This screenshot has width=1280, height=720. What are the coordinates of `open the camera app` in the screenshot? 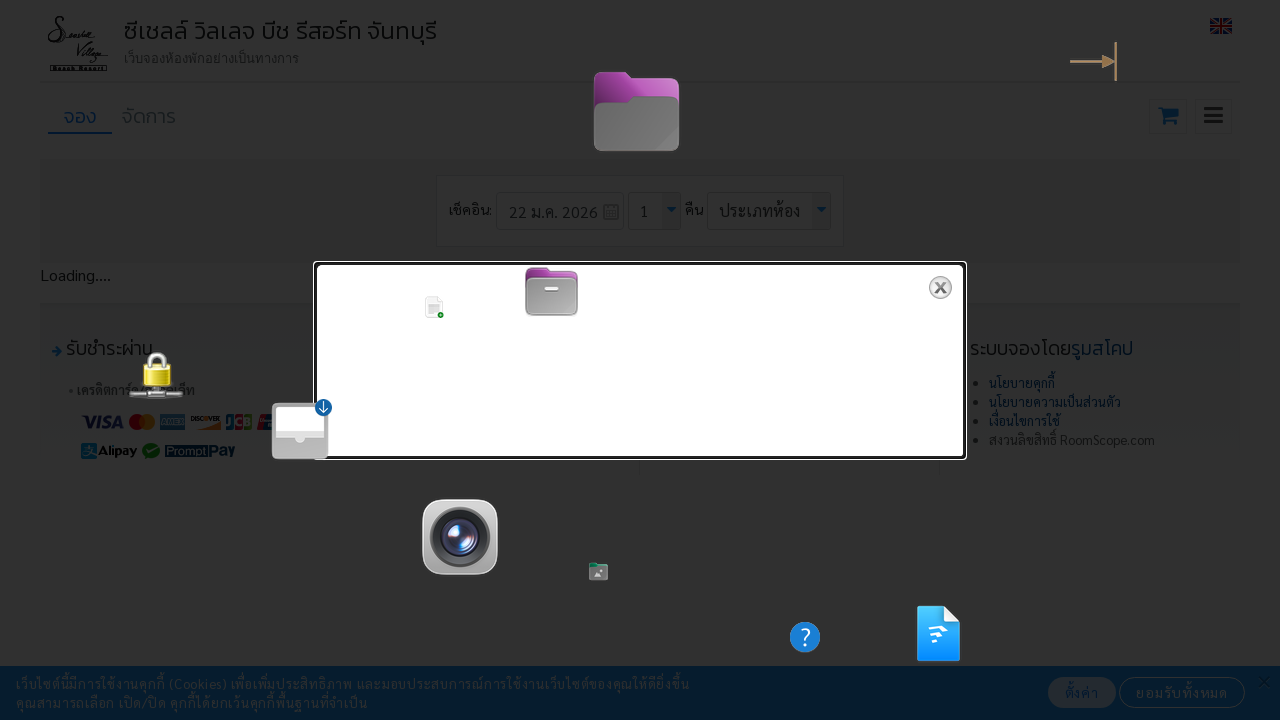 It's located at (460, 537).